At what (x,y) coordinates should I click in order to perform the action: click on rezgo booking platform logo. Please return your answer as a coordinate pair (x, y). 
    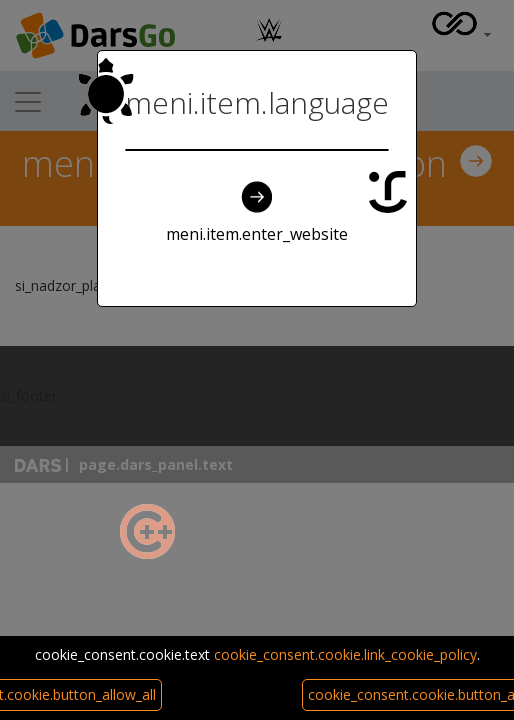
    Looking at the image, I should click on (388, 192).